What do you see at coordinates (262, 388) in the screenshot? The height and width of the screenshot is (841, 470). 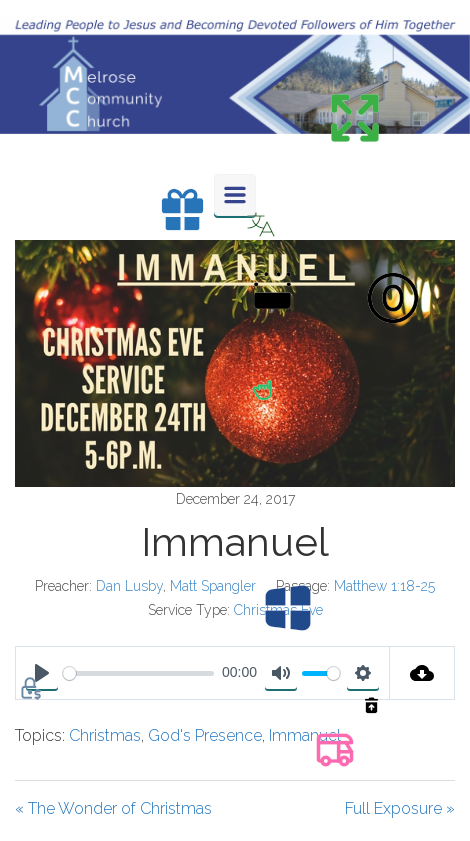 I see `pinky promise or commitment gesture` at bounding box center [262, 388].